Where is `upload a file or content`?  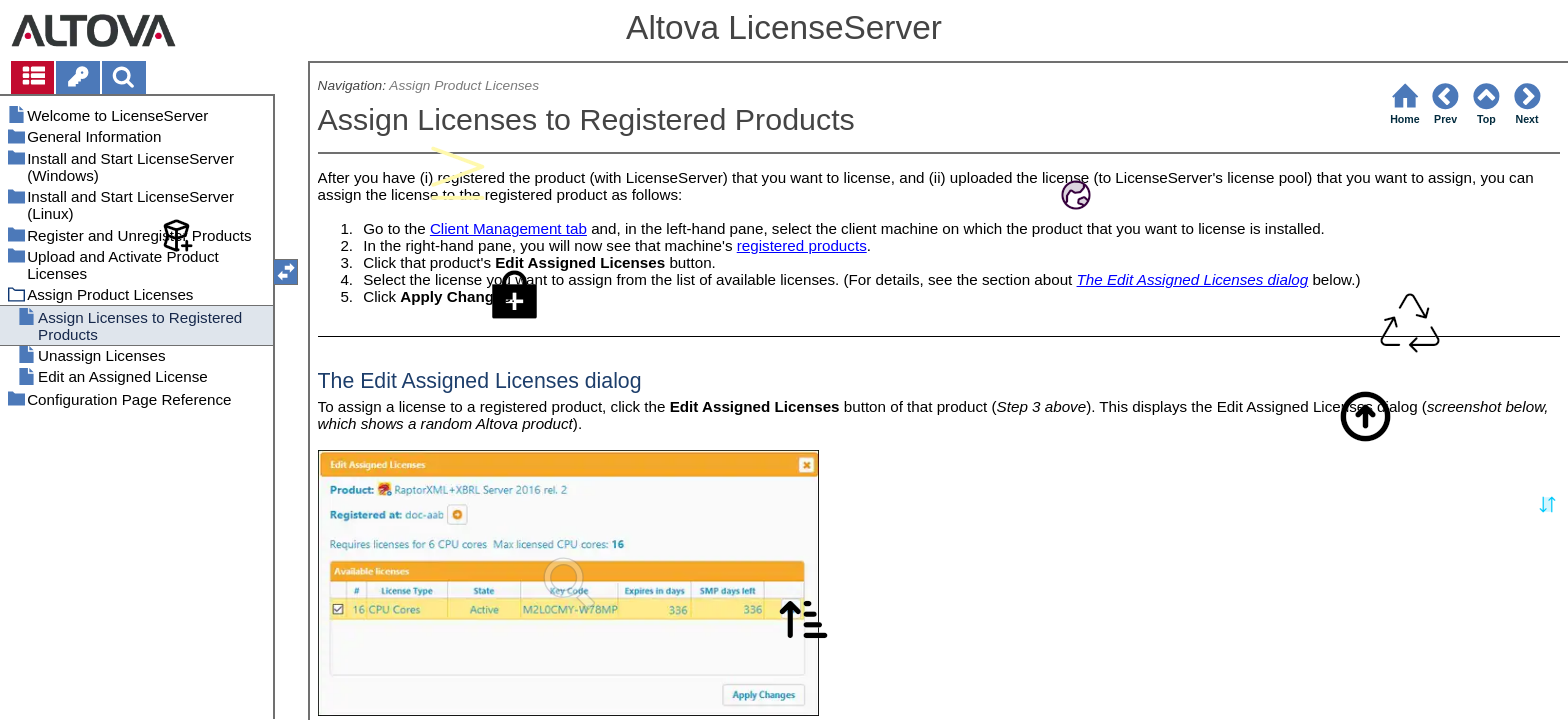
upload a file or content is located at coordinates (1365, 416).